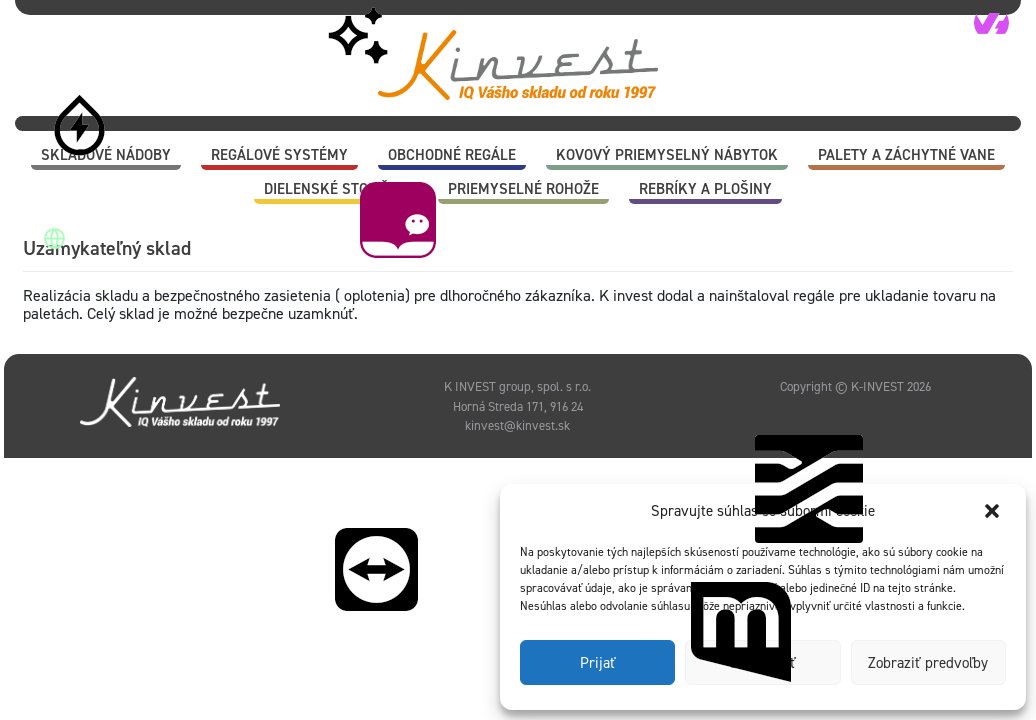 This screenshot has height=720, width=1036. What do you see at coordinates (398, 220) in the screenshot?
I see `open the WeRead app` at bounding box center [398, 220].